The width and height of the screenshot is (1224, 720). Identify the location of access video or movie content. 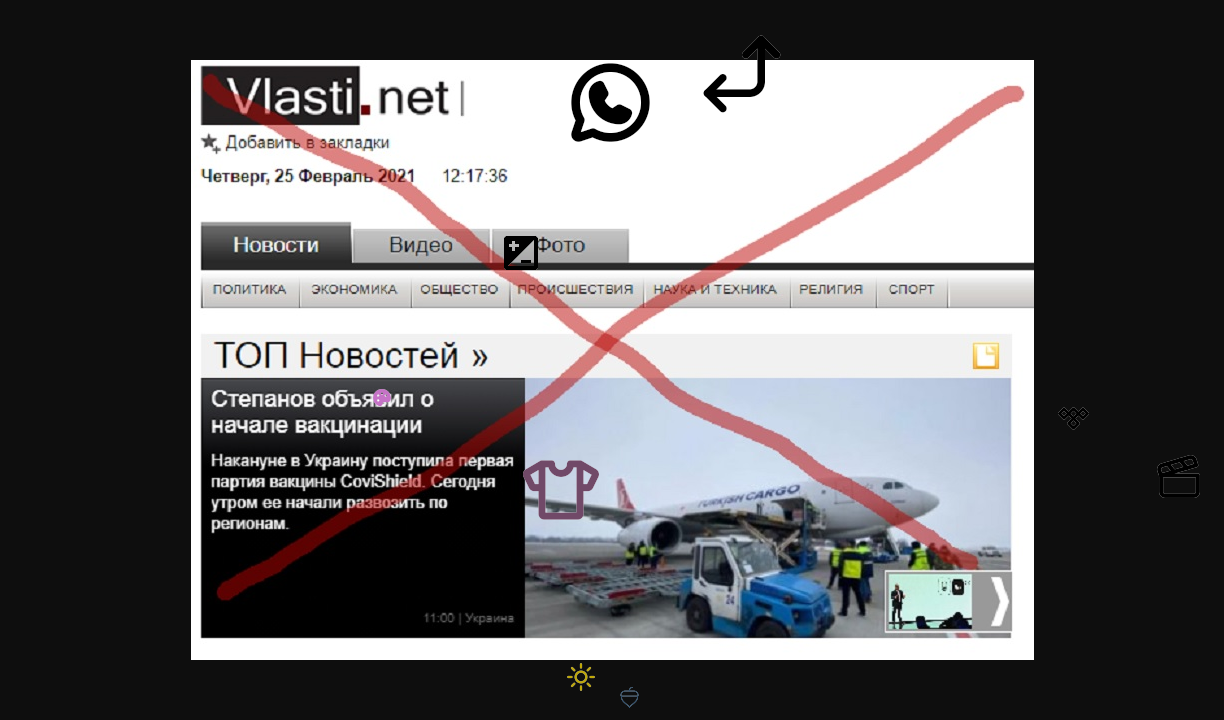
(1179, 477).